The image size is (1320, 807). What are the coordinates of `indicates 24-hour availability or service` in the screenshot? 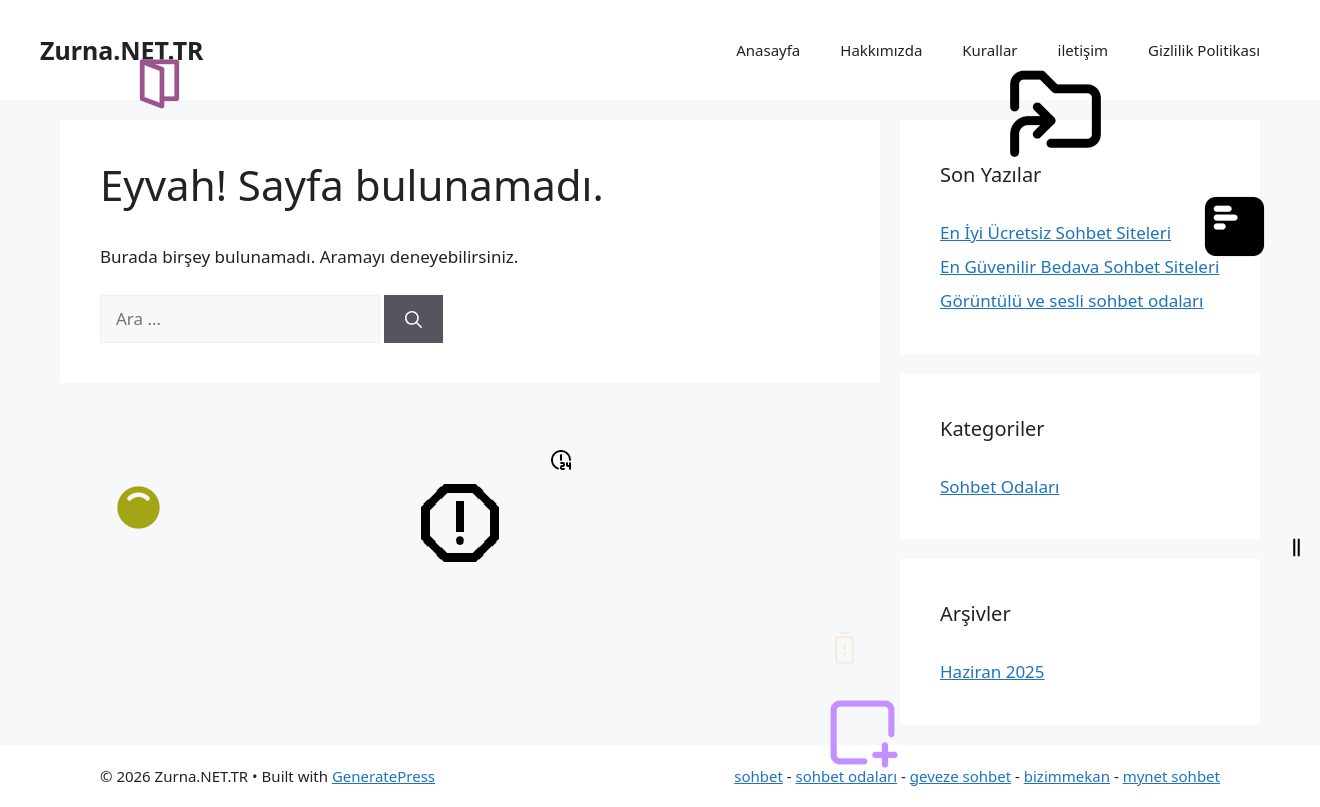 It's located at (561, 460).